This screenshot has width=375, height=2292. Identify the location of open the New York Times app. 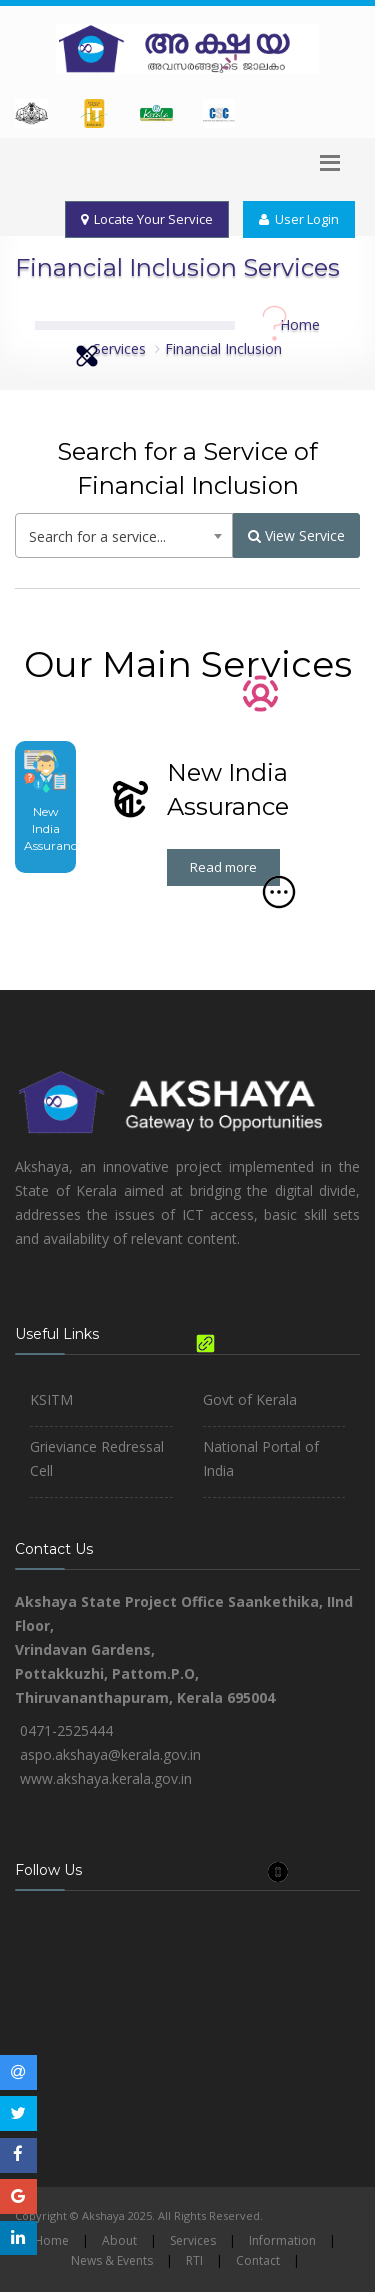
(130, 798).